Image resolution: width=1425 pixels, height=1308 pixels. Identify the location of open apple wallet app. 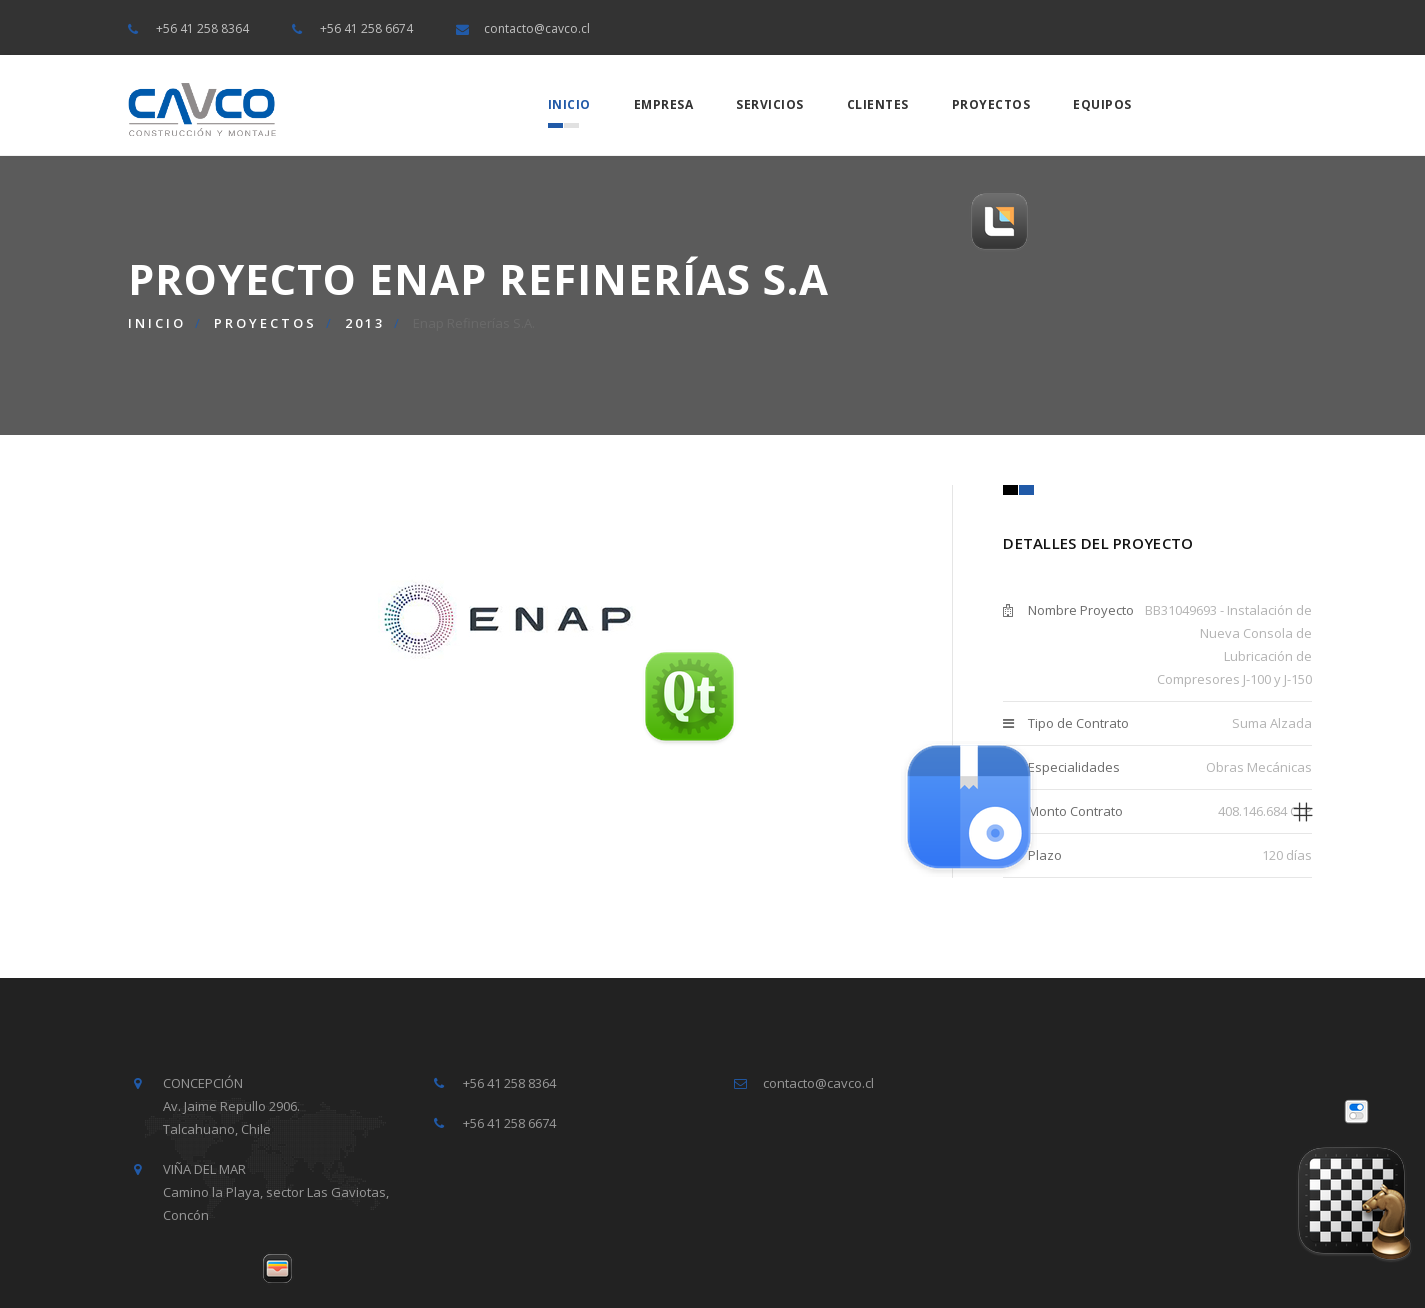
(277, 1268).